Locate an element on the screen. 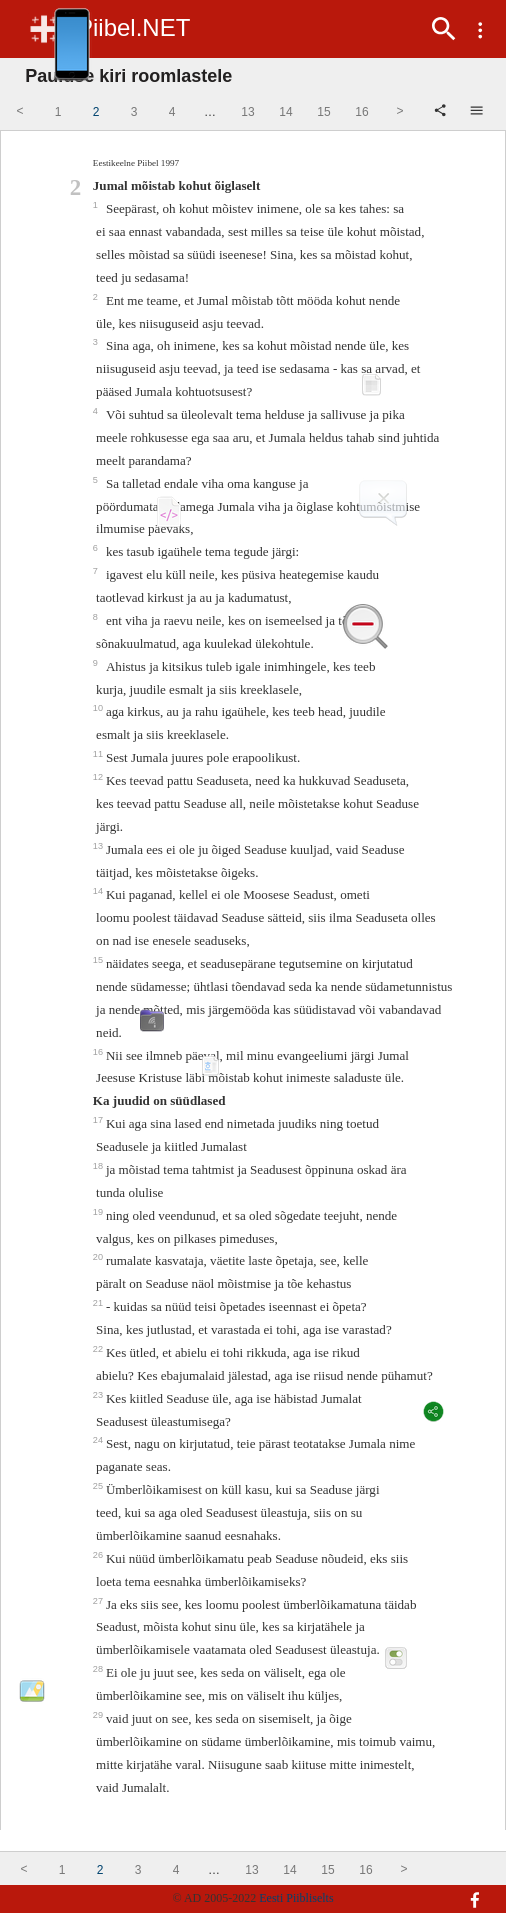  an xml or markup language file is located at coordinates (169, 512).